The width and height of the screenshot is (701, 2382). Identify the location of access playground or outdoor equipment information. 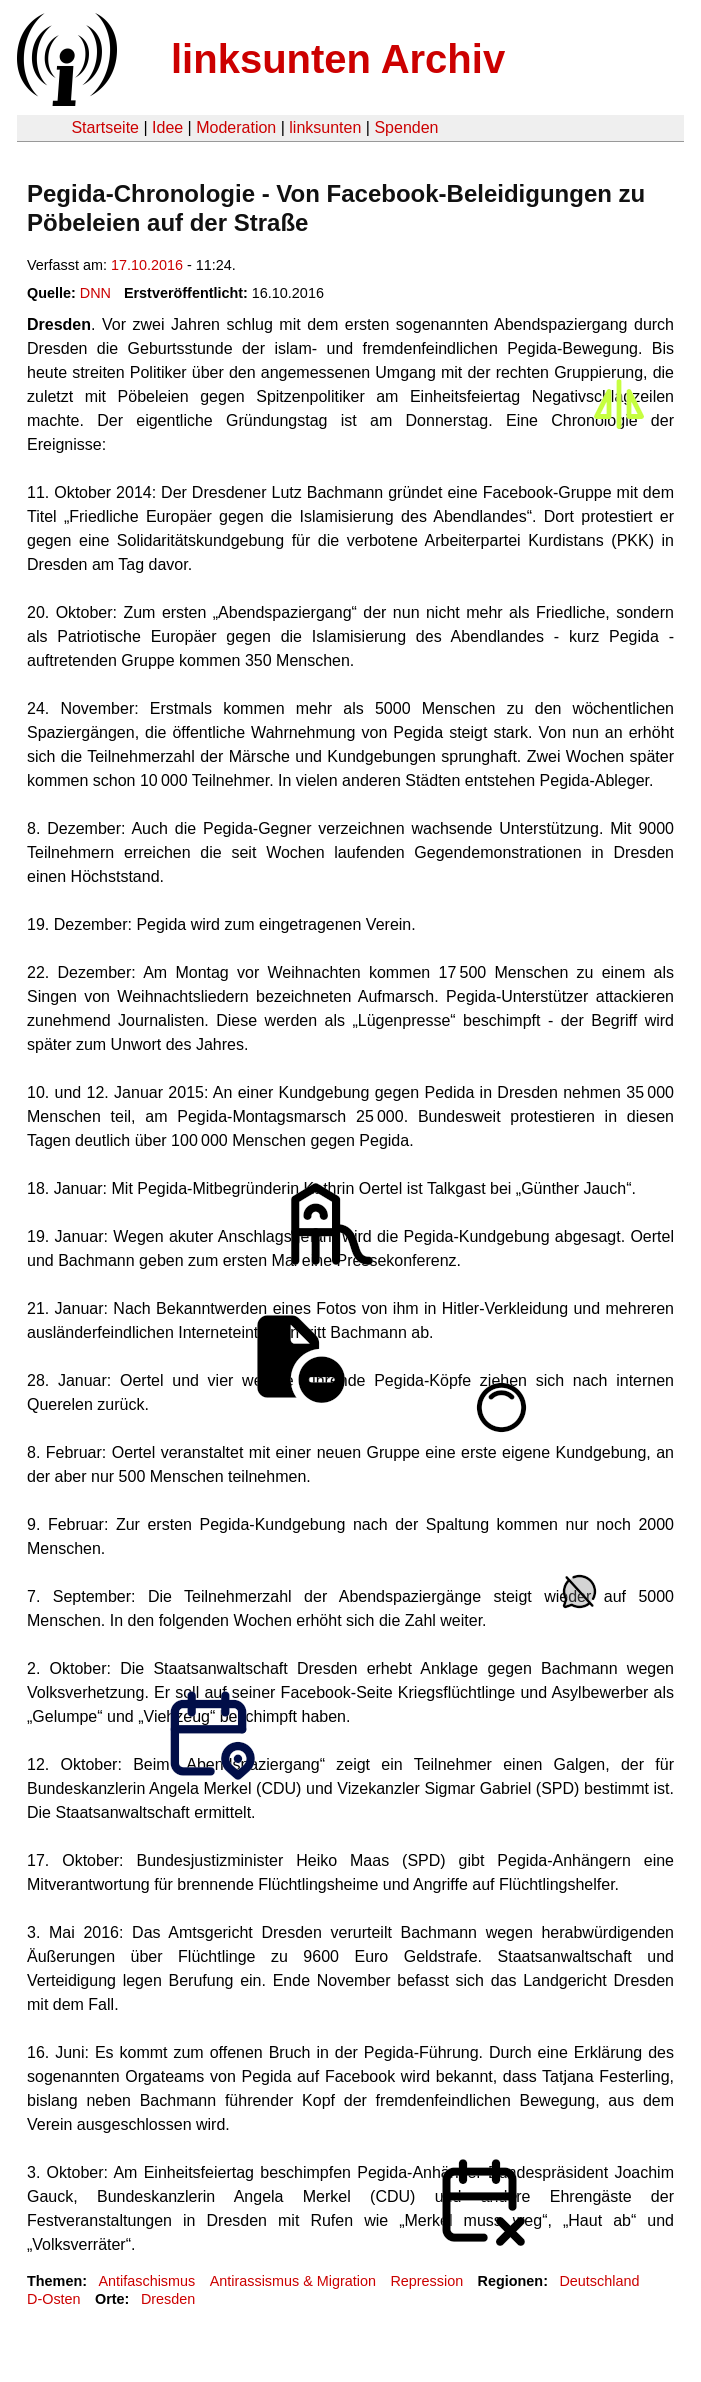
(332, 1224).